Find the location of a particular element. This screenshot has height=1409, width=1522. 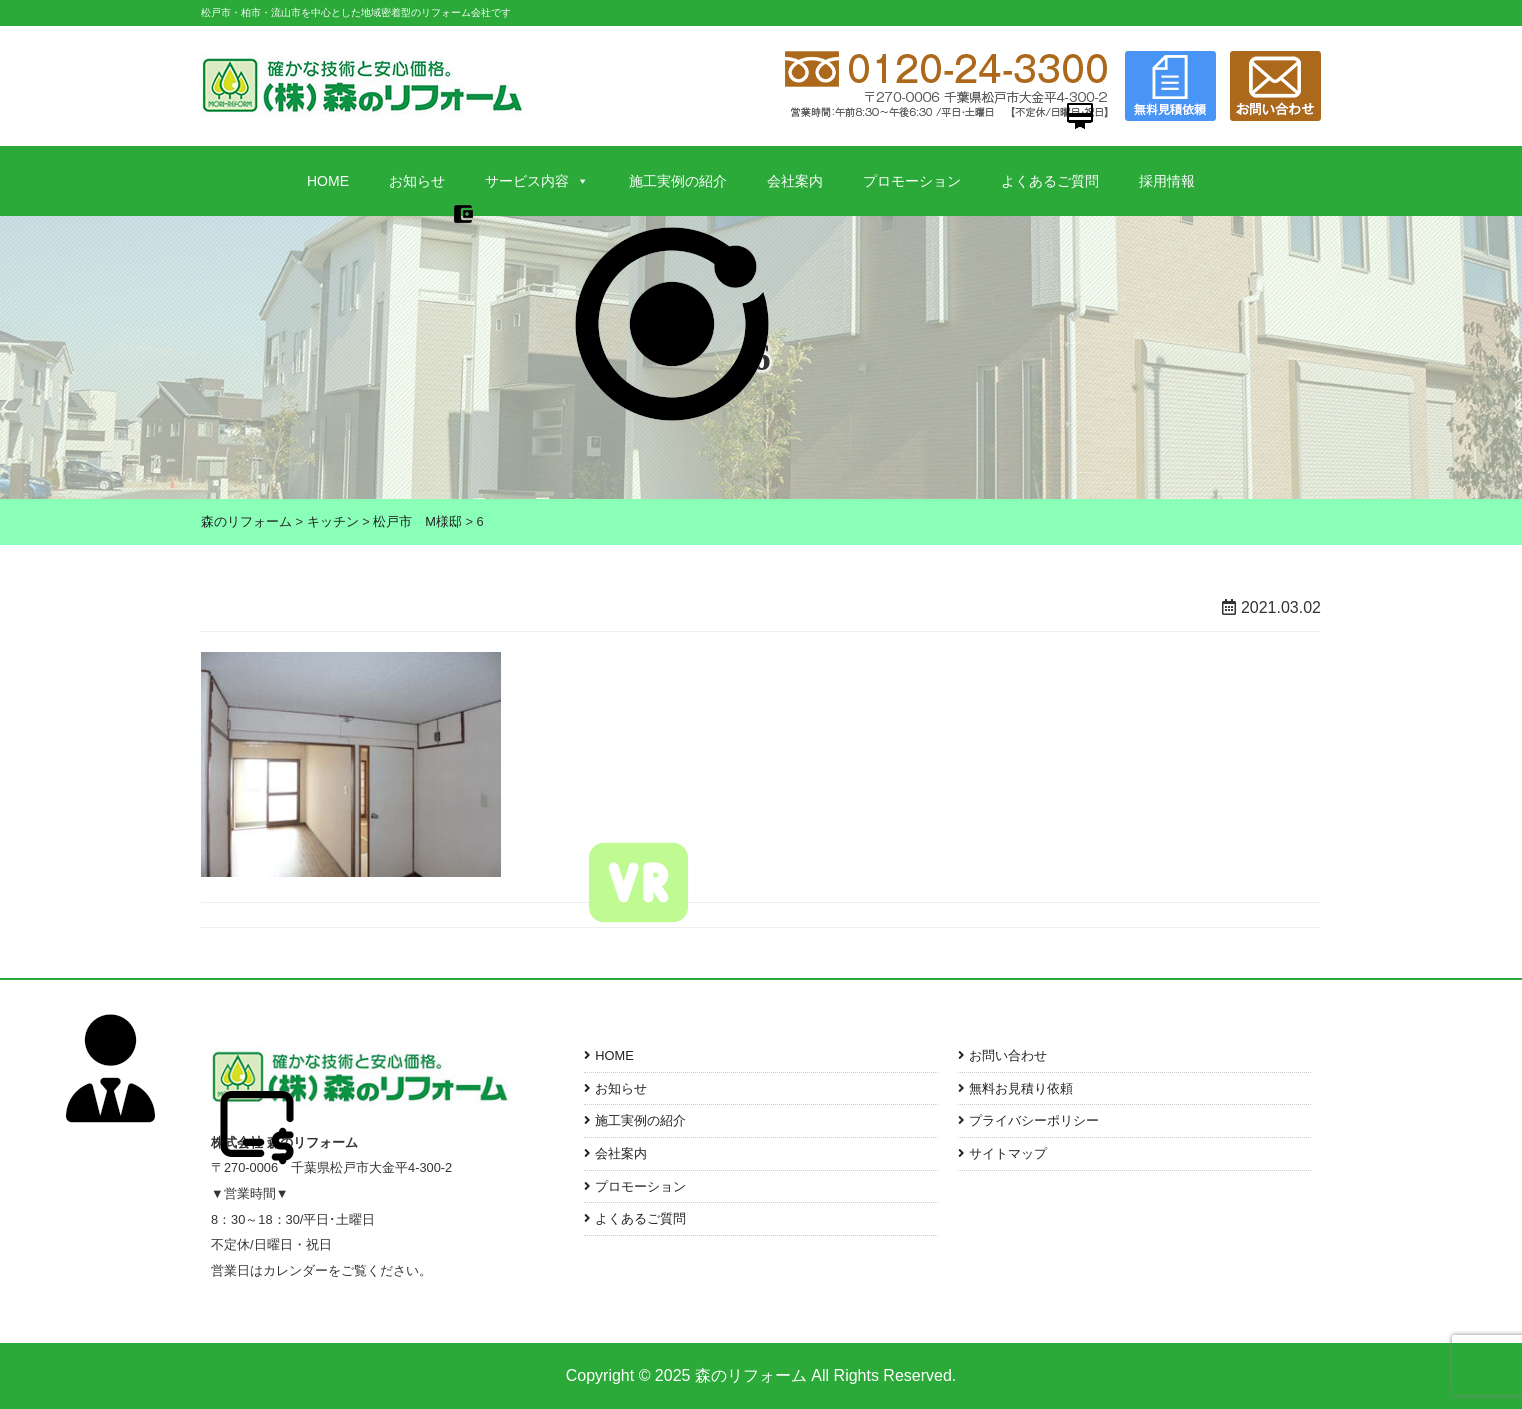

ionic framework logo is located at coordinates (672, 324).